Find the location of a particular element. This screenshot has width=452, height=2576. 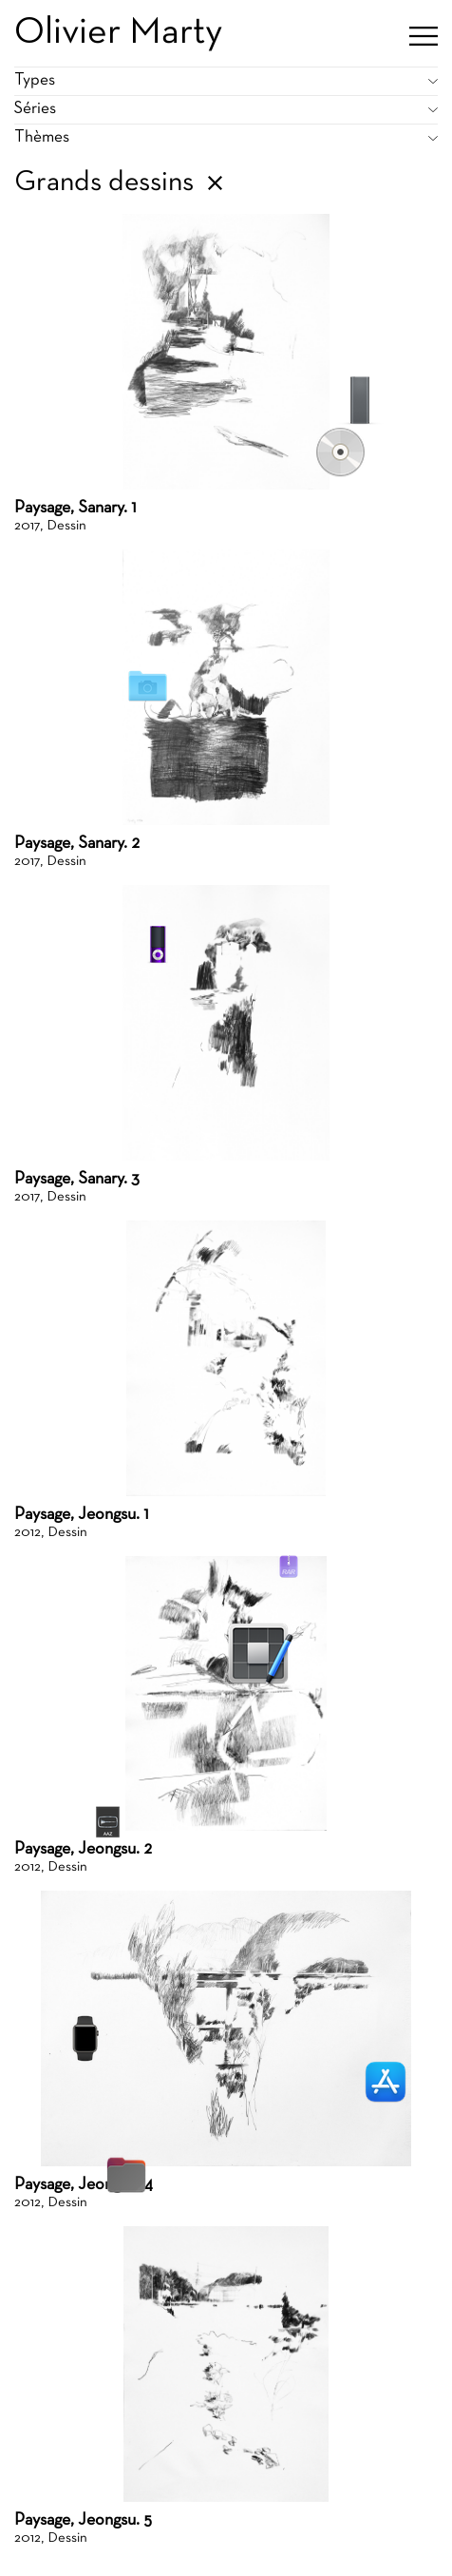

audio analyzer or metering tool in GarageBand is located at coordinates (107, 1822).